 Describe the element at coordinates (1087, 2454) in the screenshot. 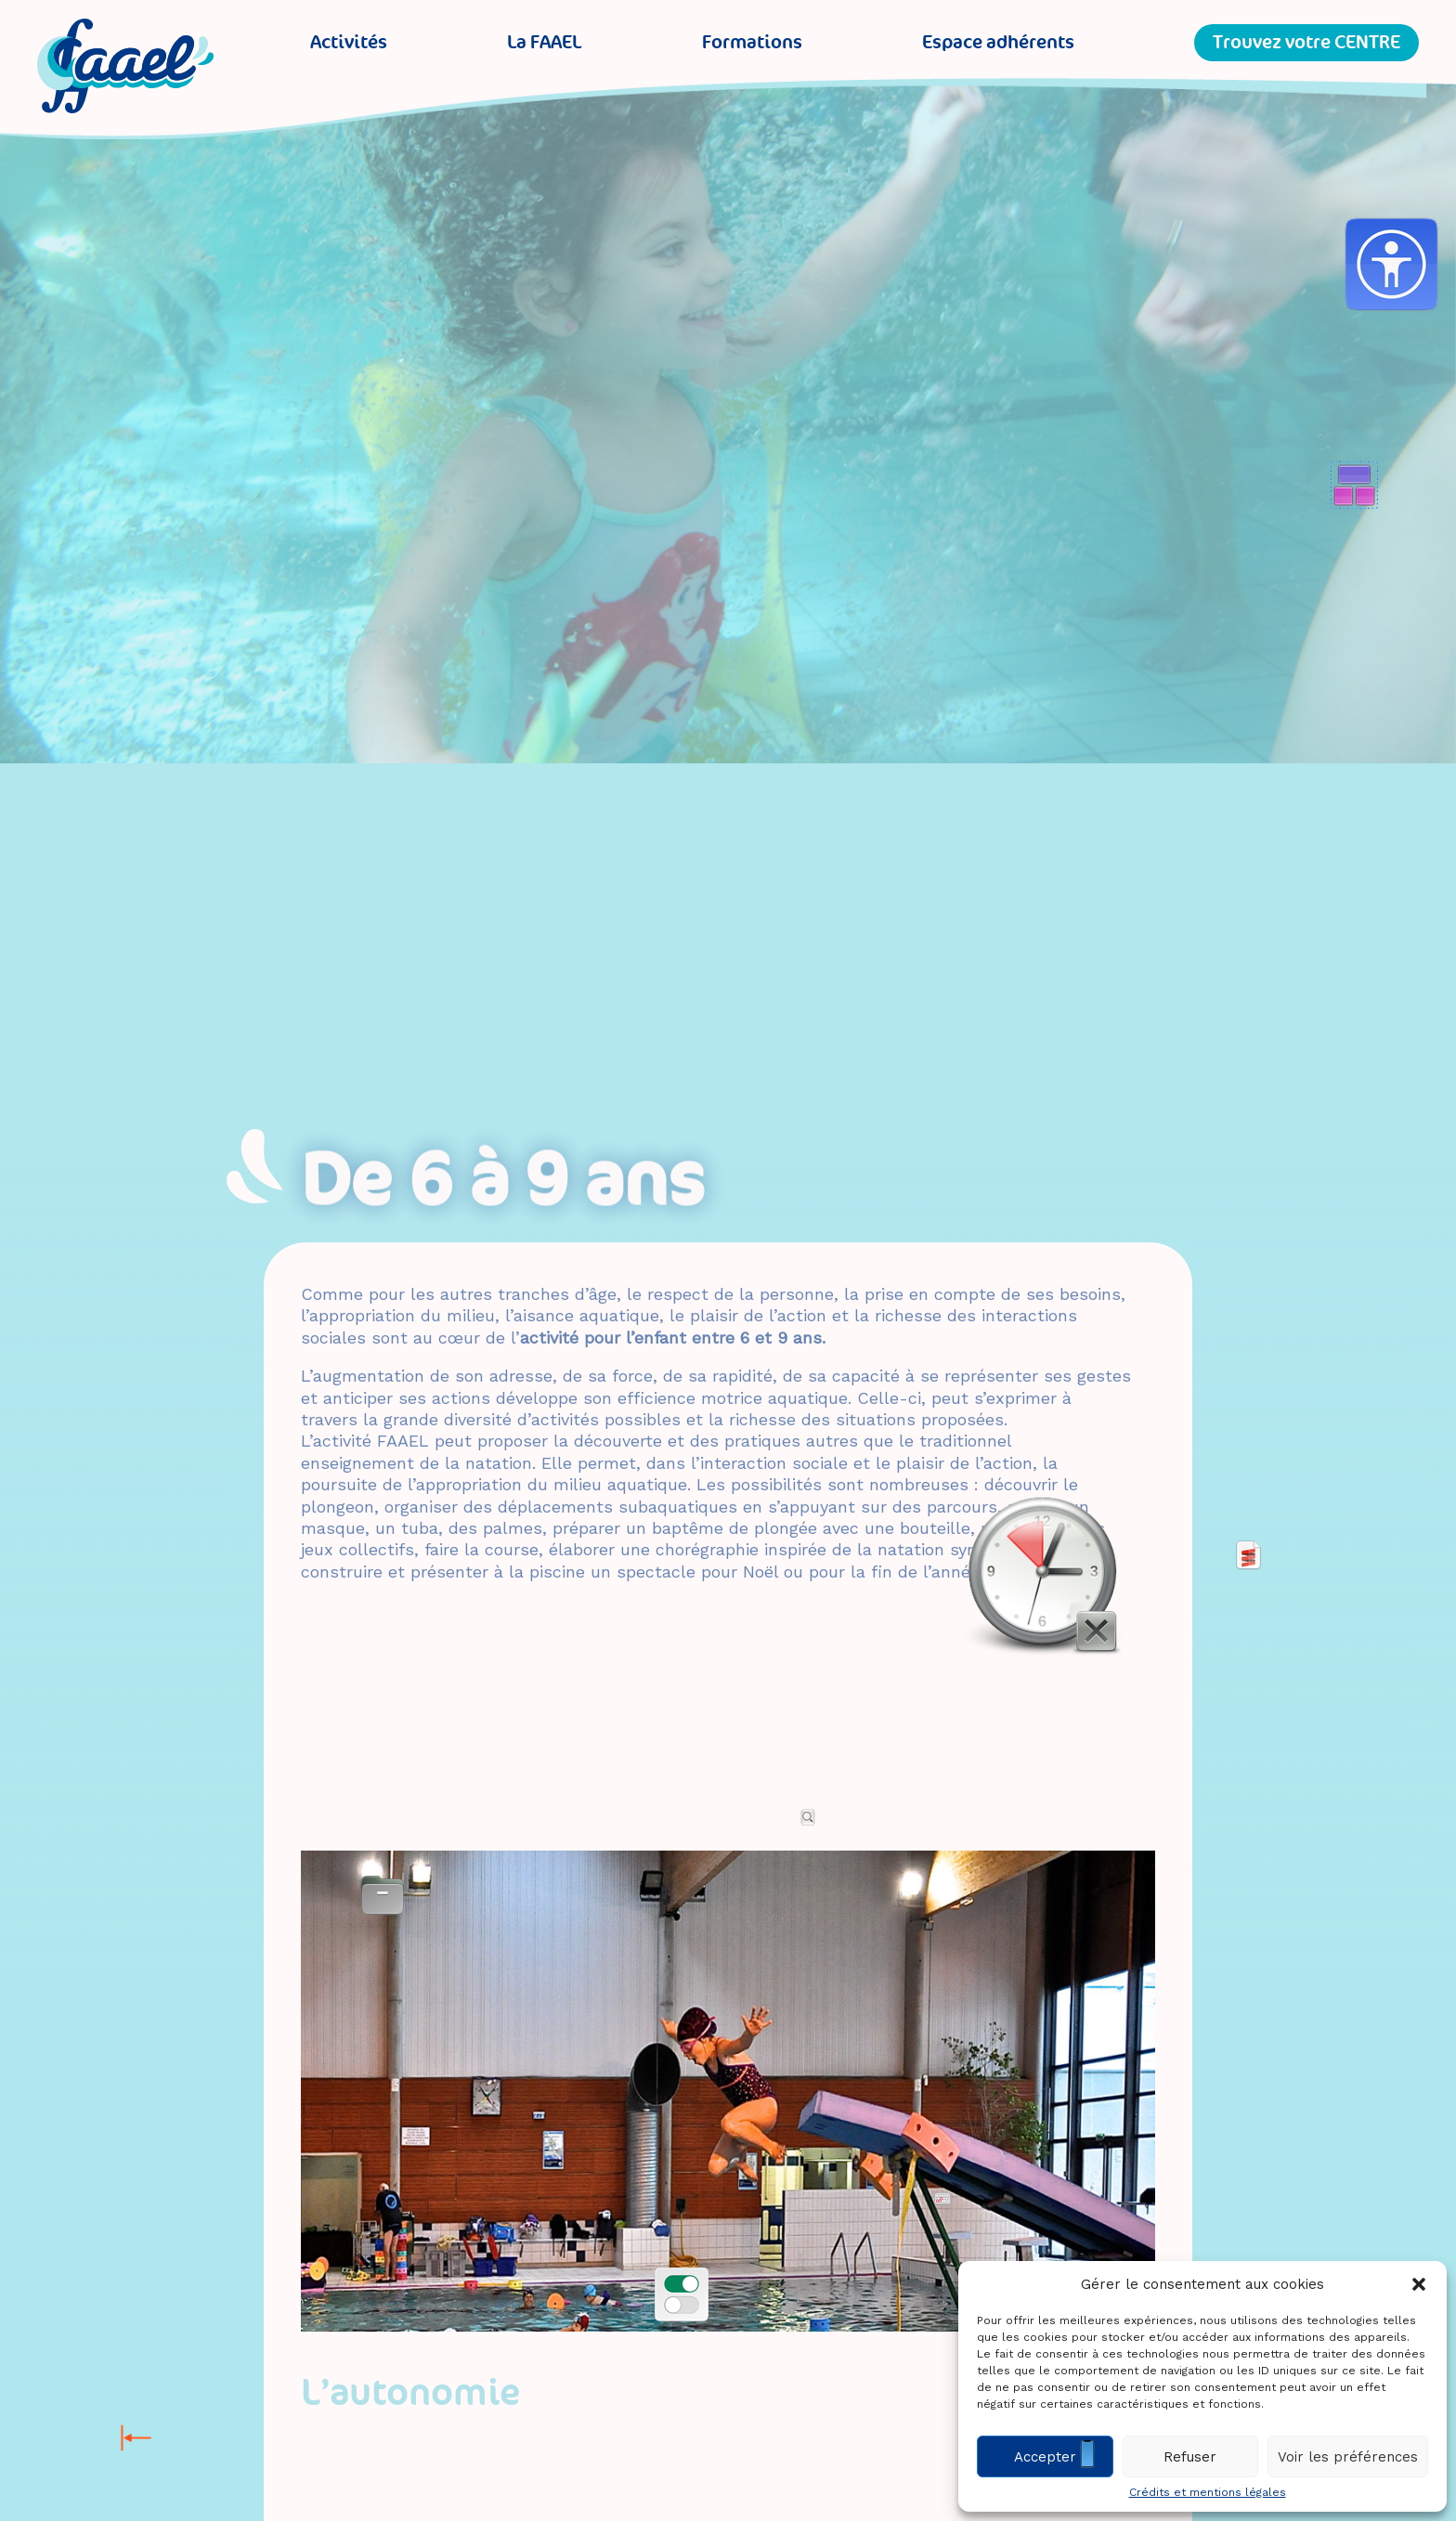

I see `iPhone 12 Pro device icon` at that location.